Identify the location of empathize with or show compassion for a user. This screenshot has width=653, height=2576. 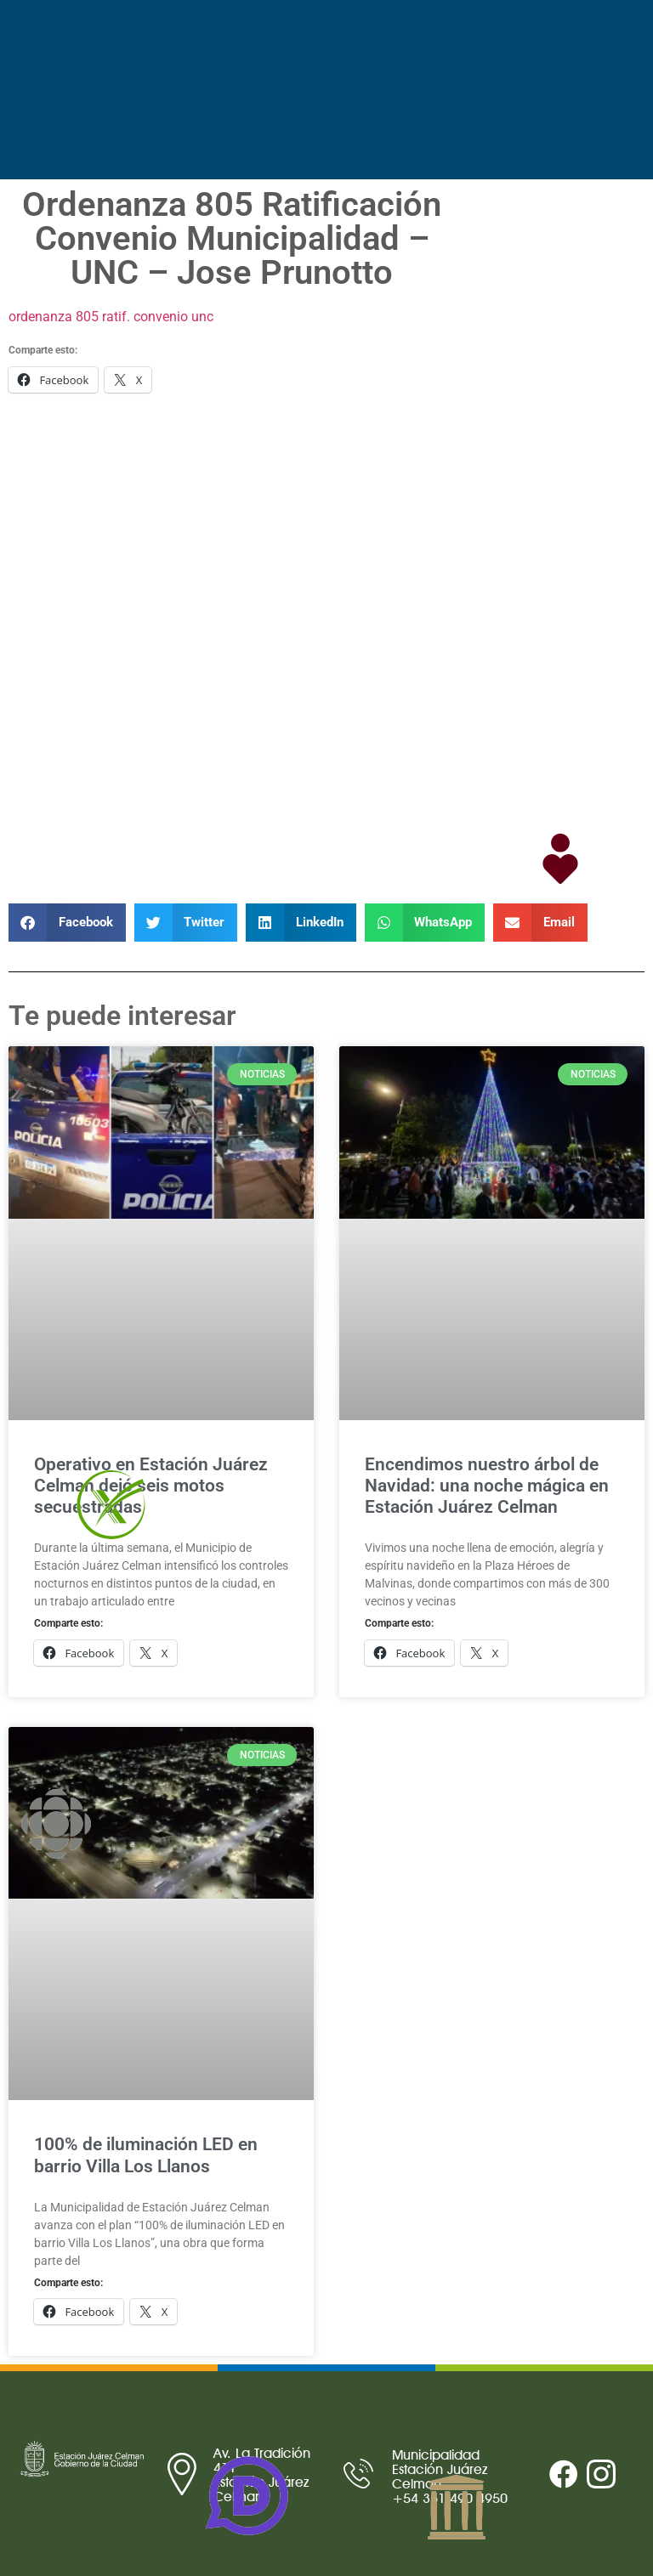
(560, 859).